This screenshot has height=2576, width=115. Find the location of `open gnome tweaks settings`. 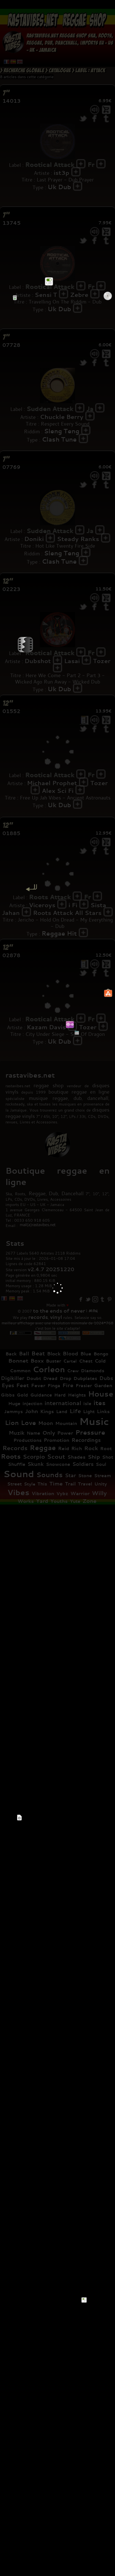

open gnome tweaks settings is located at coordinates (84, 2300).